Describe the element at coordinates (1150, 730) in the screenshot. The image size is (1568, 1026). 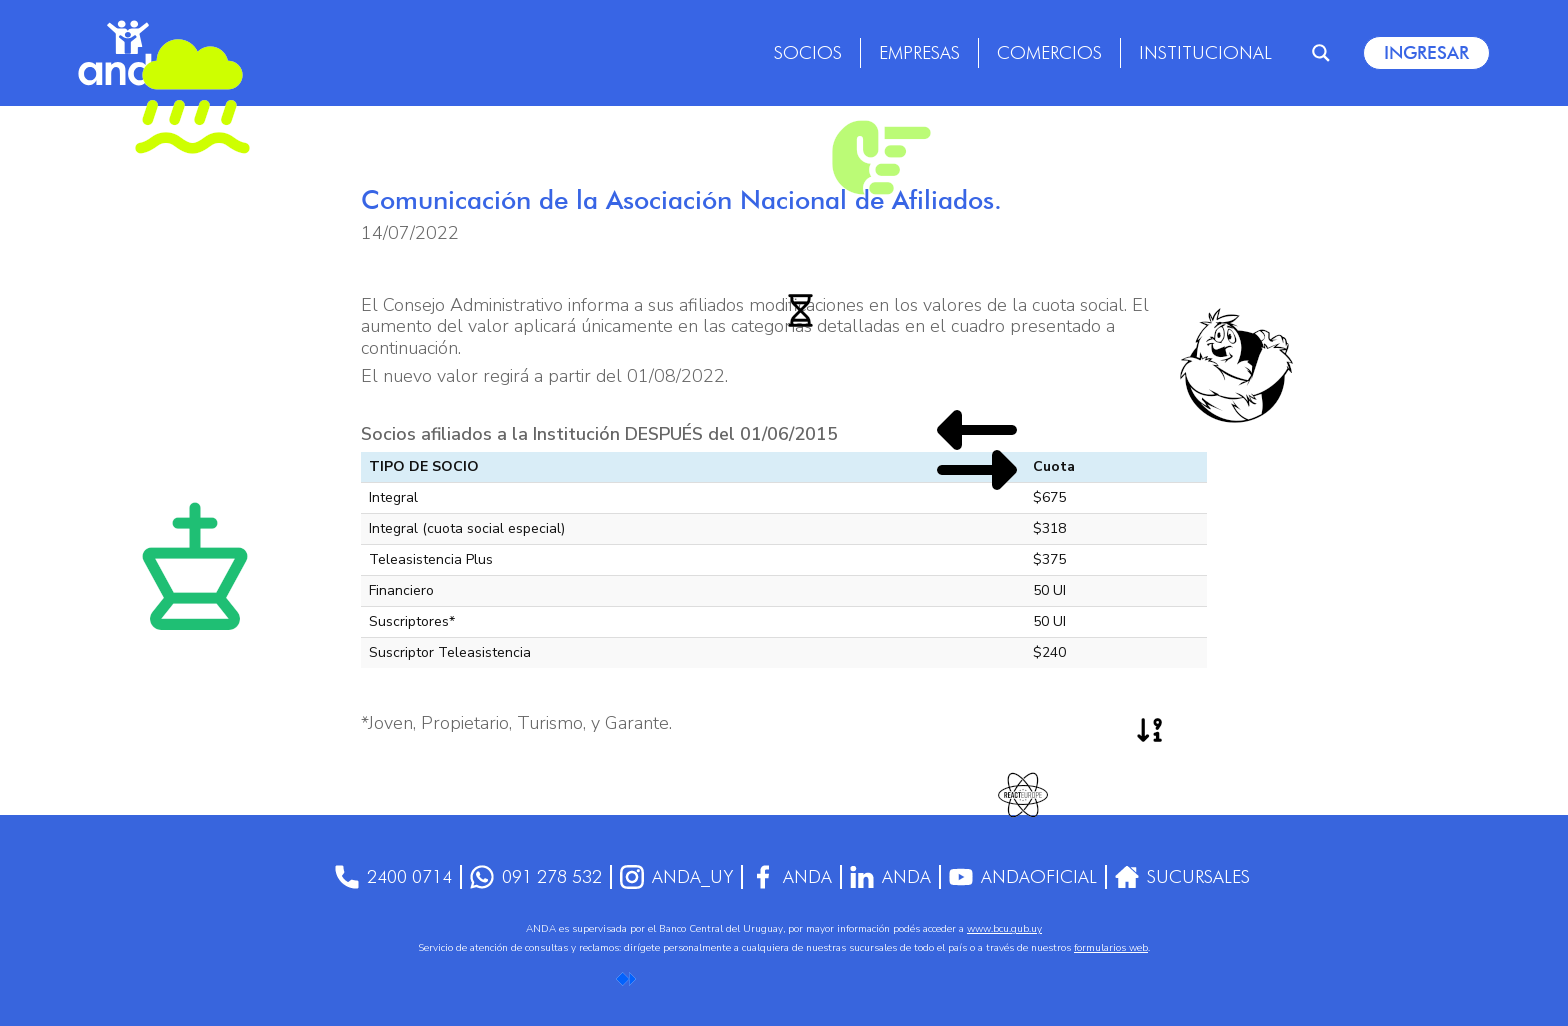
I see `sort numbers in descending order (9 to 1)` at that location.